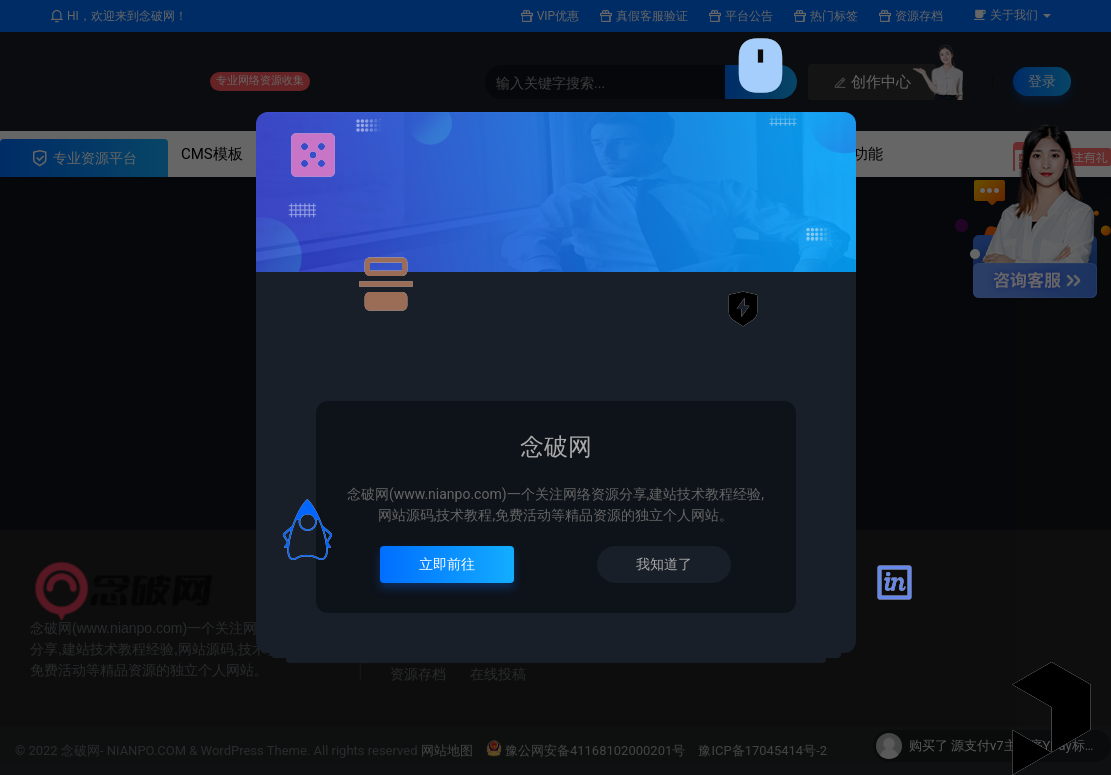 The image size is (1111, 775). Describe the element at coordinates (894, 582) in the screenshot. I see `open InVision app` at that location.